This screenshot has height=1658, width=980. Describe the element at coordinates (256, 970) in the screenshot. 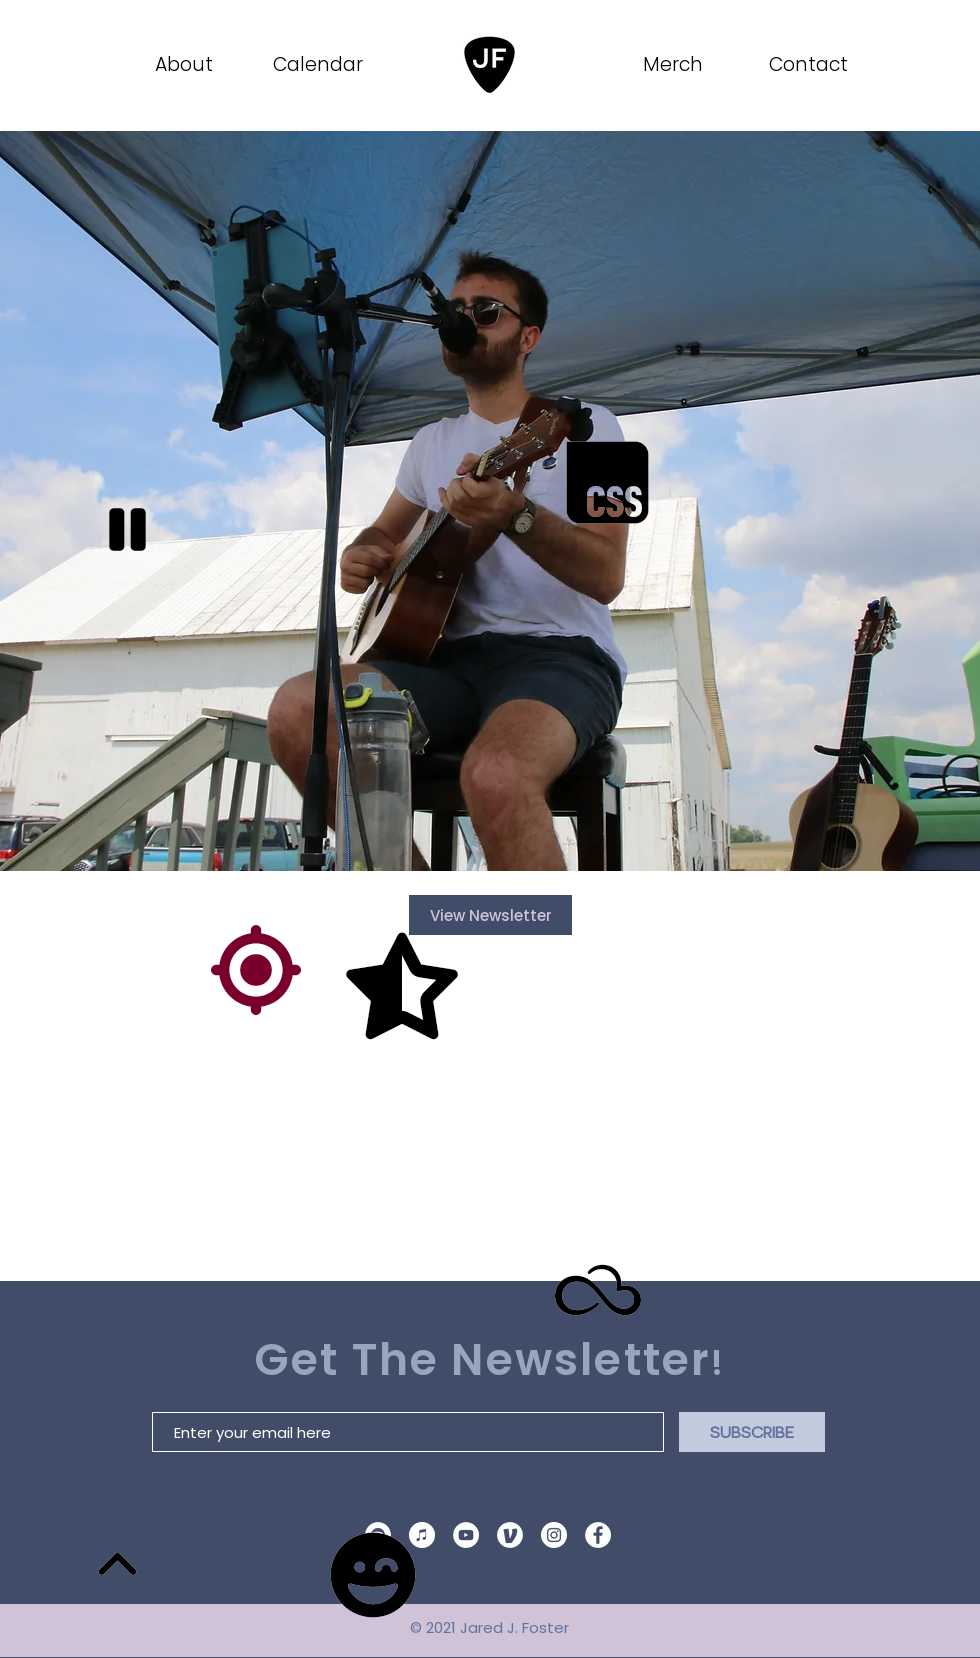

I see `view current location` at that location.